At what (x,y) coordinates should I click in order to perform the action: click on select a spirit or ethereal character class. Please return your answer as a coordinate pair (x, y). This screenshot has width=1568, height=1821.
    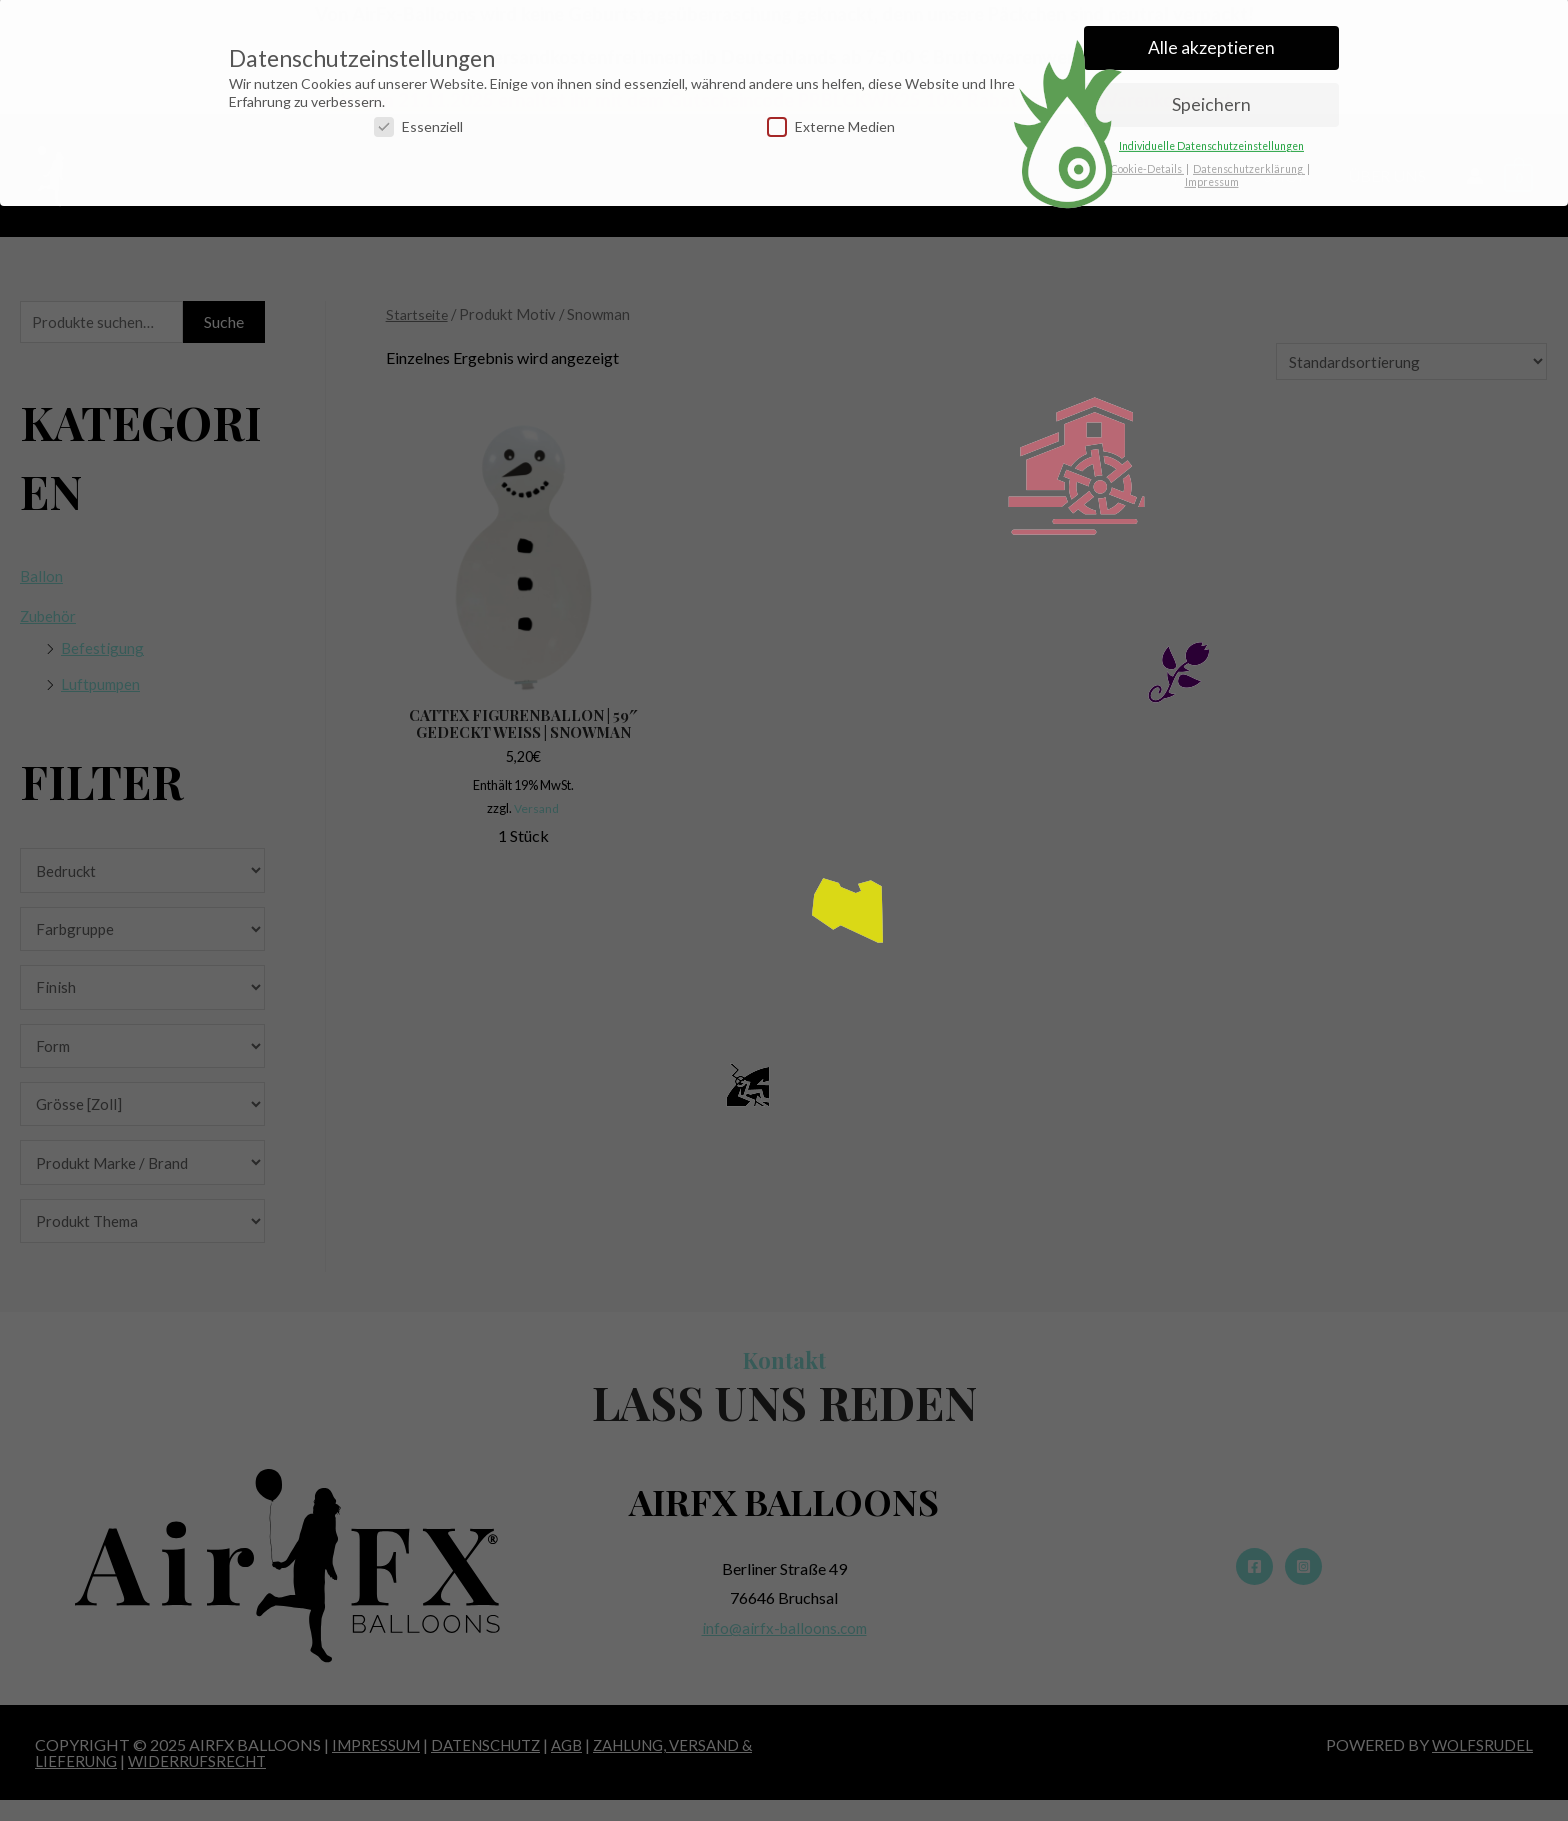
    Looking at the image, I should click on (1068, 124).